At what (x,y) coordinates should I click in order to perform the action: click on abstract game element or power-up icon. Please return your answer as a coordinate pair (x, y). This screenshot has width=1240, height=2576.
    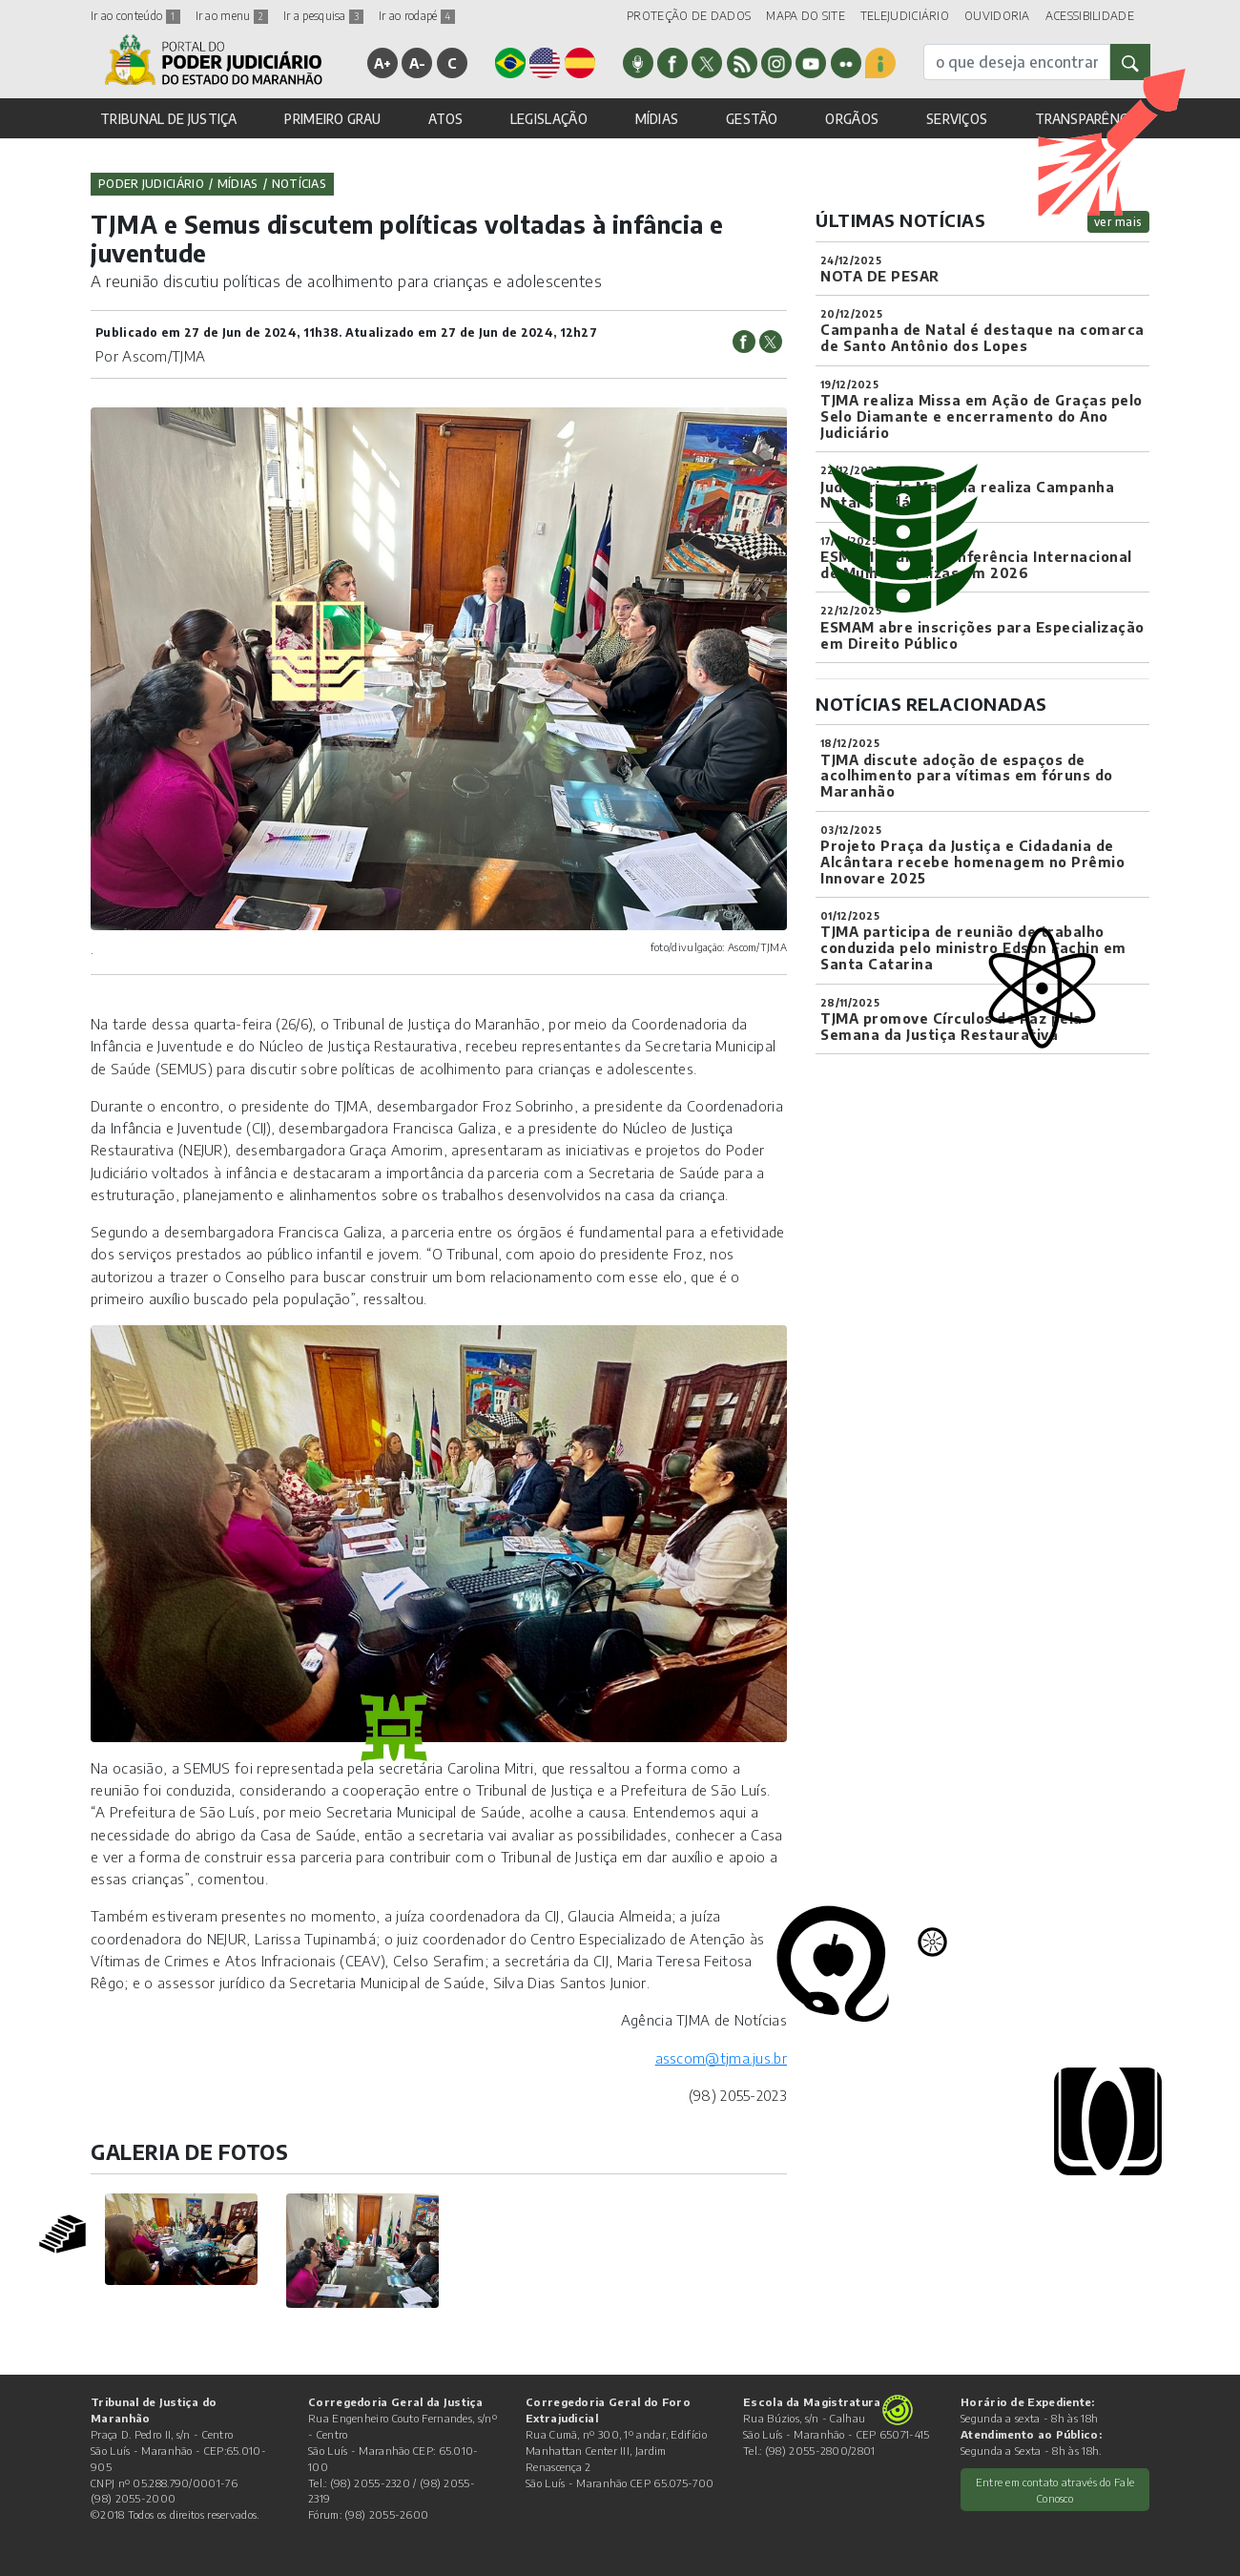
    Looking at the image, I should click on (394, 1728).